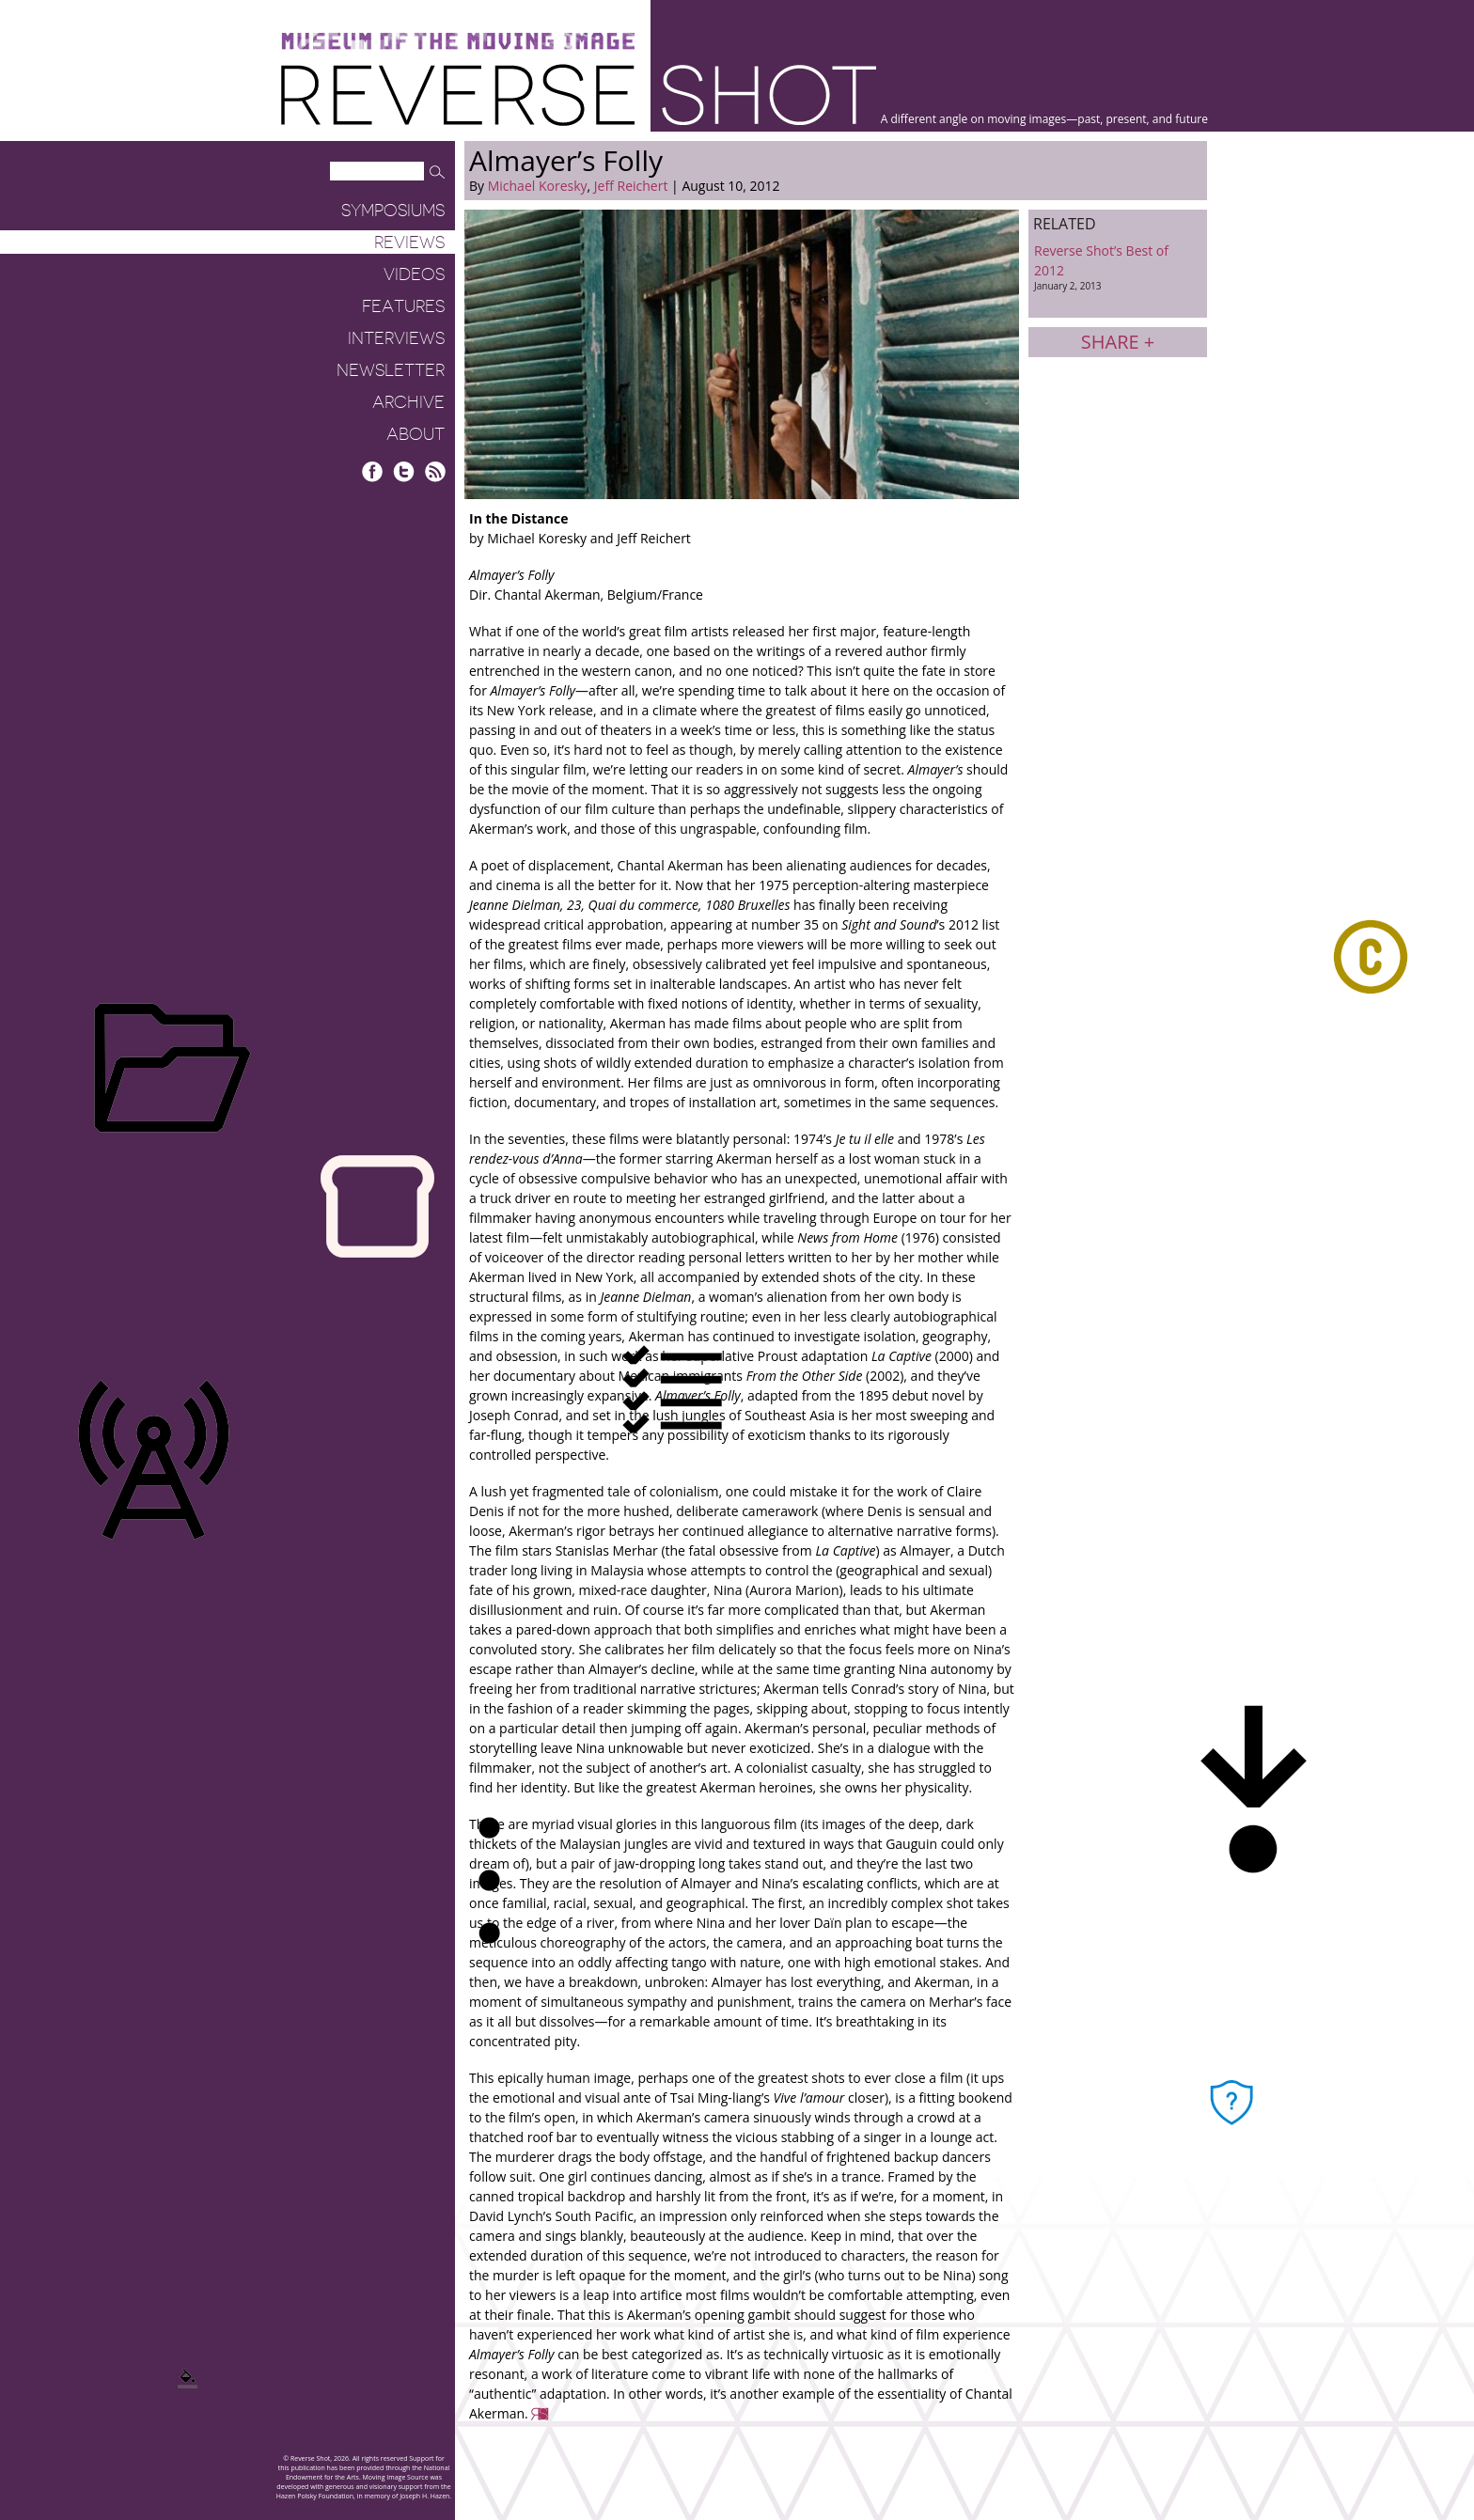 The width and height of the screenshot is (1474, 2520). I want to click on indicates copyright or copyrighted content, so click(1371, 957).